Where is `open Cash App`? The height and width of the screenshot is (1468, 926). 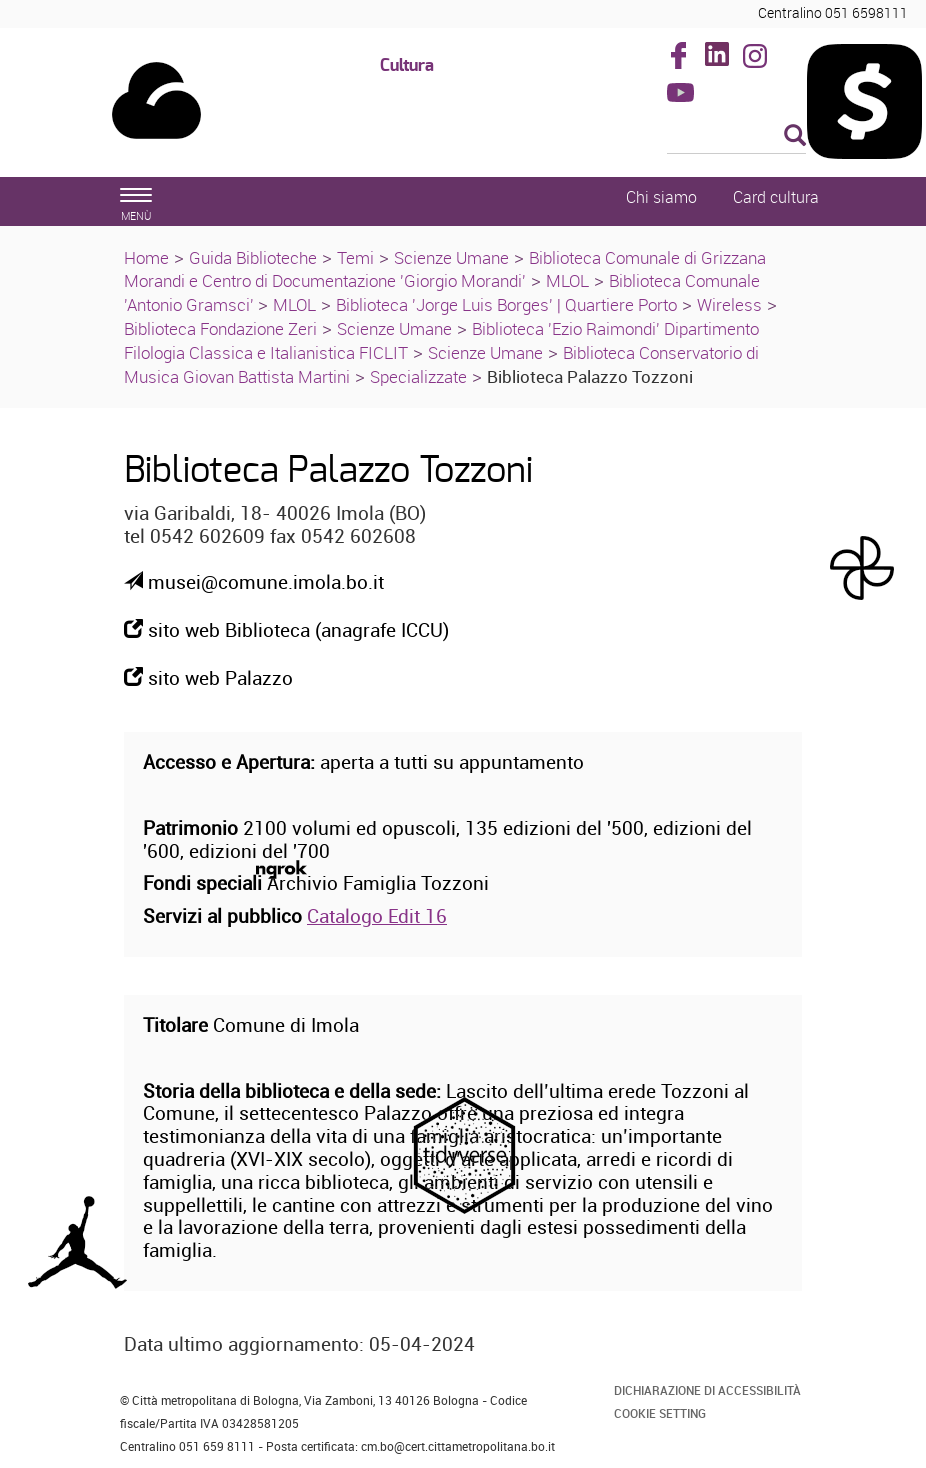
open Cash App is located at coordinates (864, 101).